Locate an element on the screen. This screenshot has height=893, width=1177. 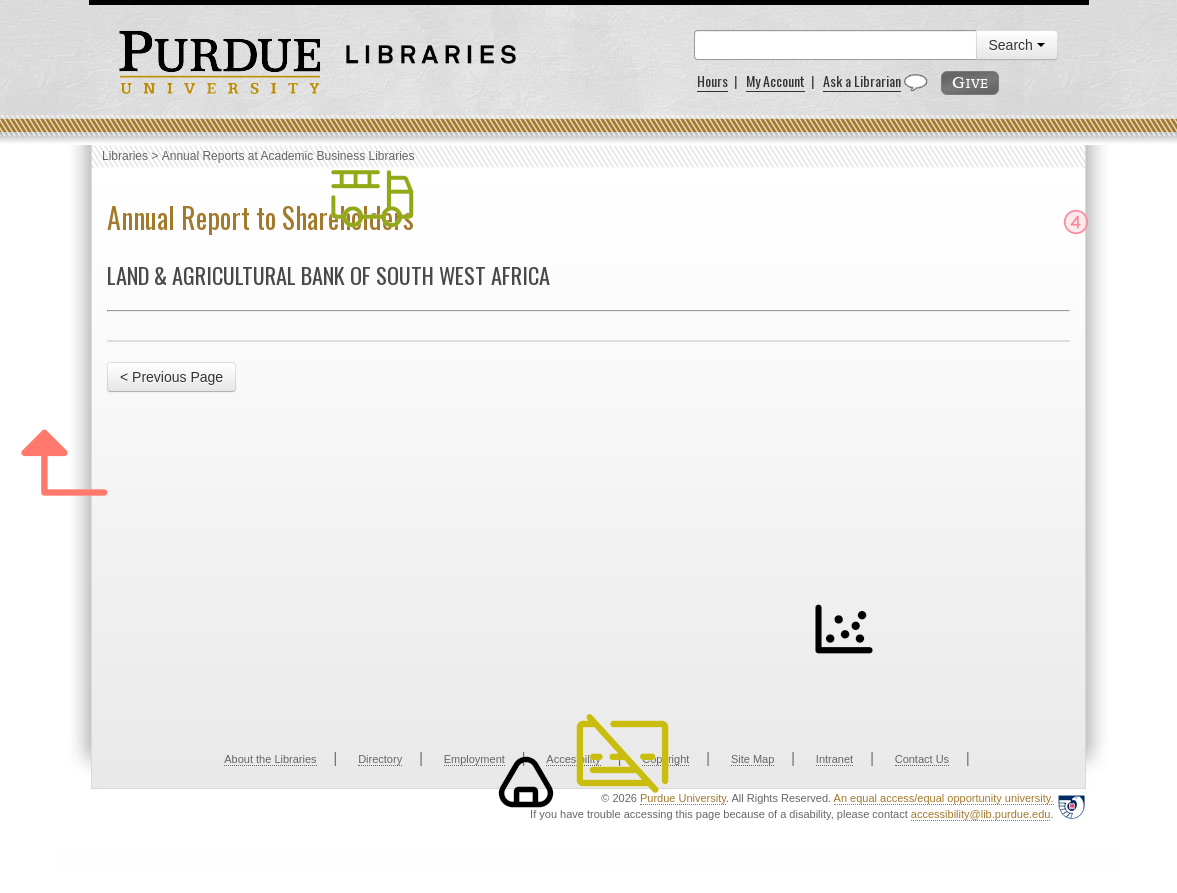
indicates step four in a multi-step process is located at coordinates (1076, 222).